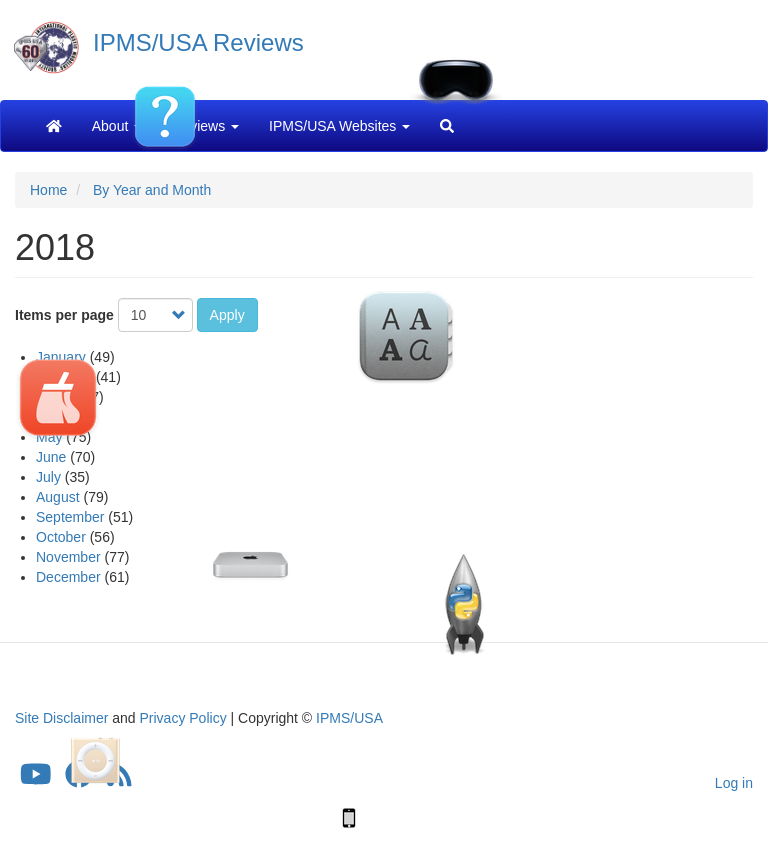 The image size is (768, 844). I want to click on represents a connected mac mini device, so click(250, 564).